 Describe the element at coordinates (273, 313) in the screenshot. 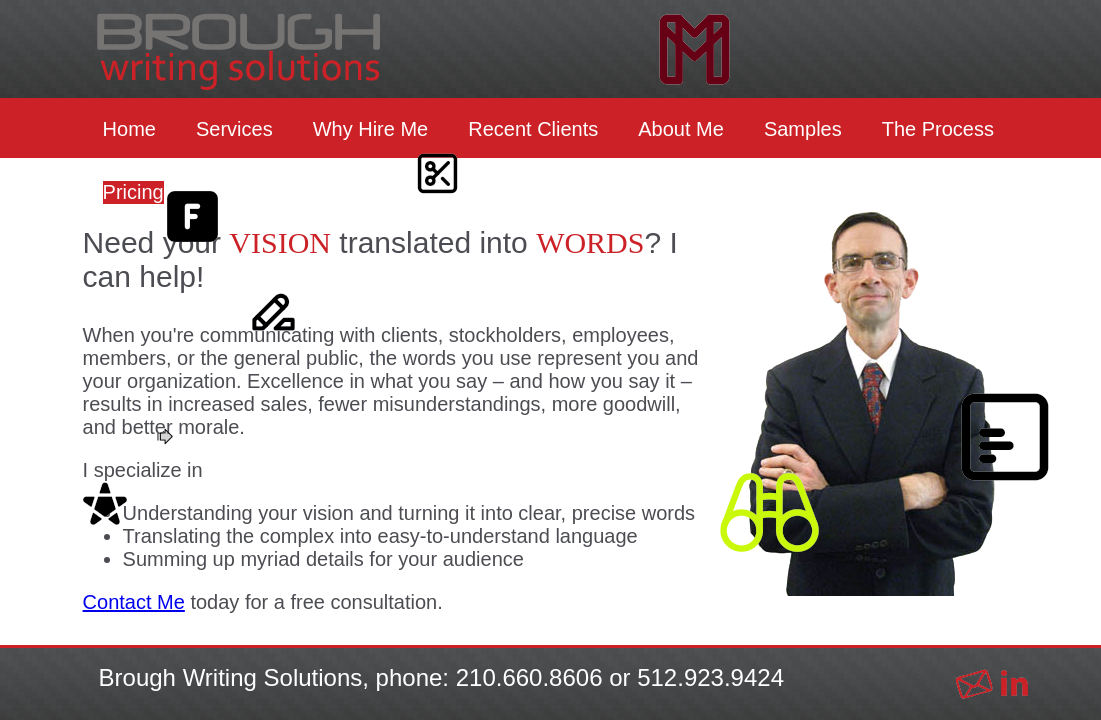

I see `highlight or mark selected text` at that location.